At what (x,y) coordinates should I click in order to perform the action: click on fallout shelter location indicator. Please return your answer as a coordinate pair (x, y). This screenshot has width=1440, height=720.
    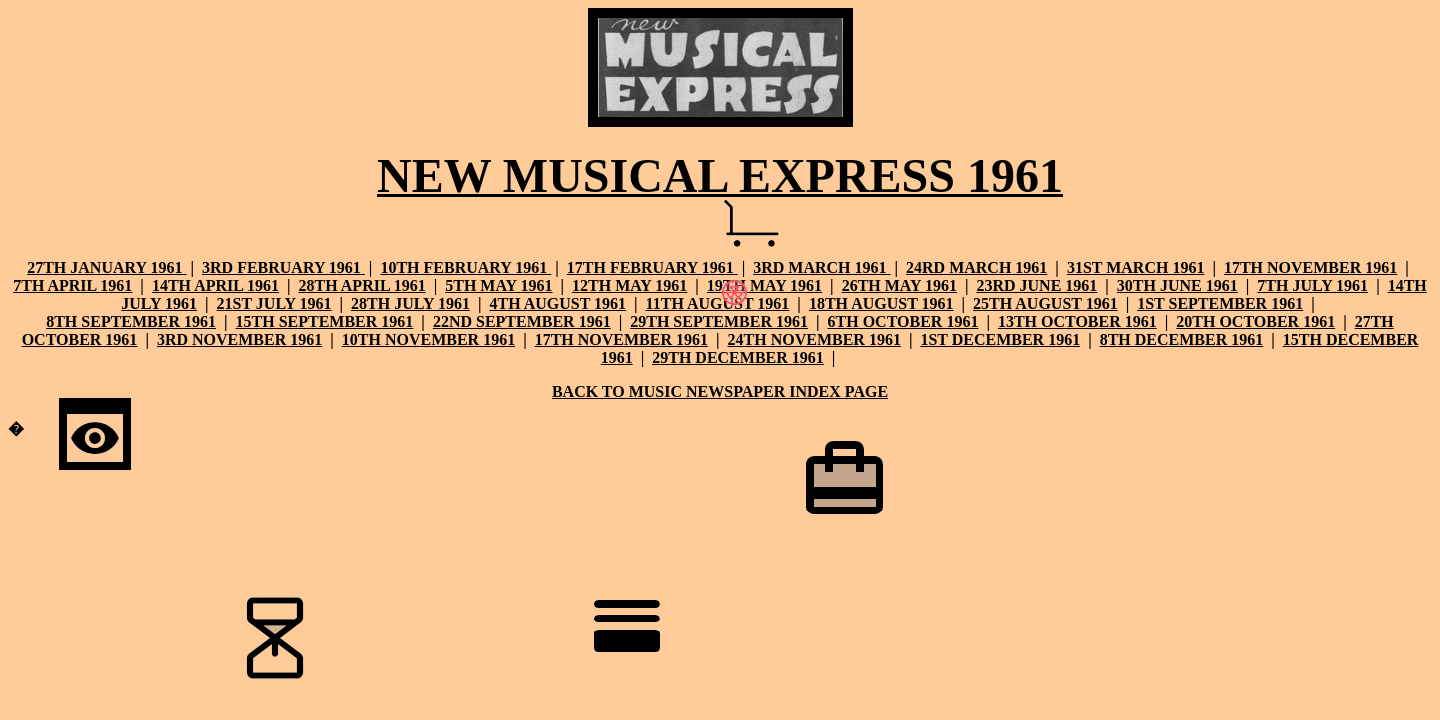
    Looking at the image, I should click on (734, 292).